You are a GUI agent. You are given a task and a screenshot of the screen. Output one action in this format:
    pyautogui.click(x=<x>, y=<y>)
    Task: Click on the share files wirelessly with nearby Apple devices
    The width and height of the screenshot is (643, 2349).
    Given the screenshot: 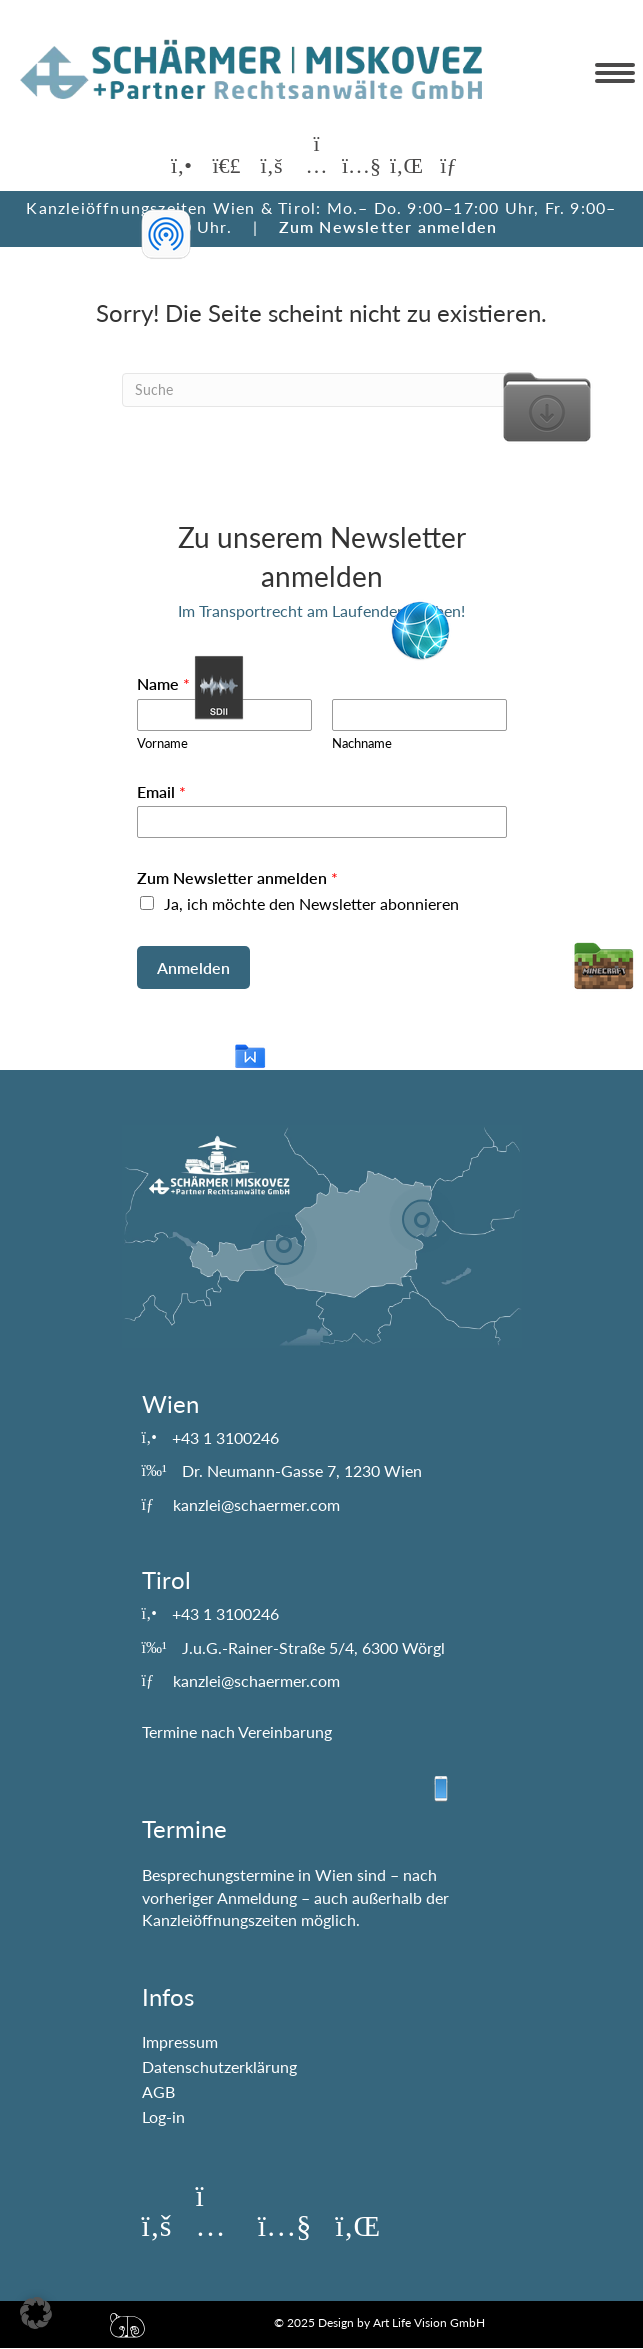 What is the action you would take?
    pyautogui.click(x=166, y=234)
    